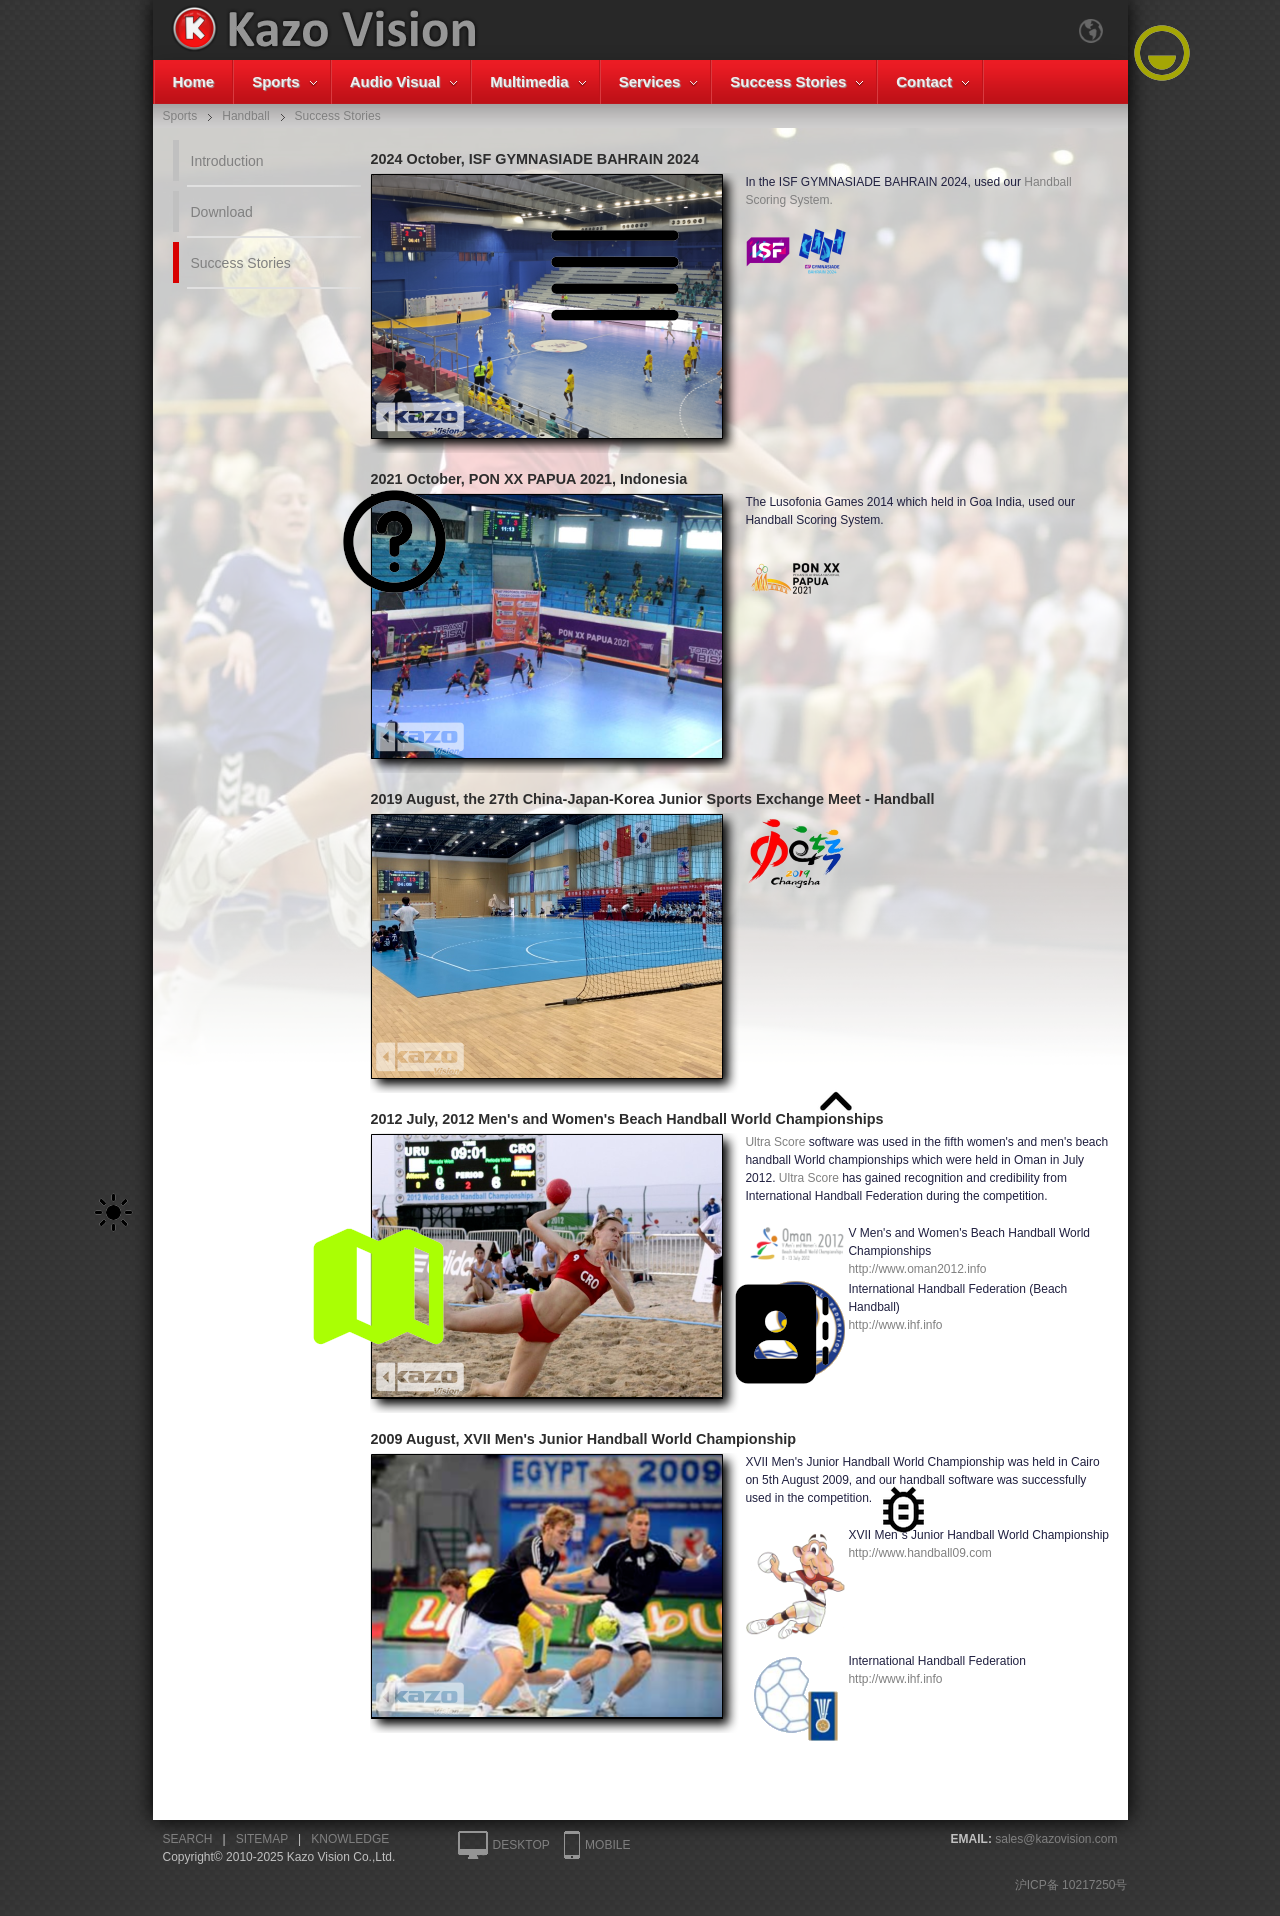  What do you see at coordinates (378, 1286) in the screenshot?
I see `open map view` at bounding box center [378, 1286].